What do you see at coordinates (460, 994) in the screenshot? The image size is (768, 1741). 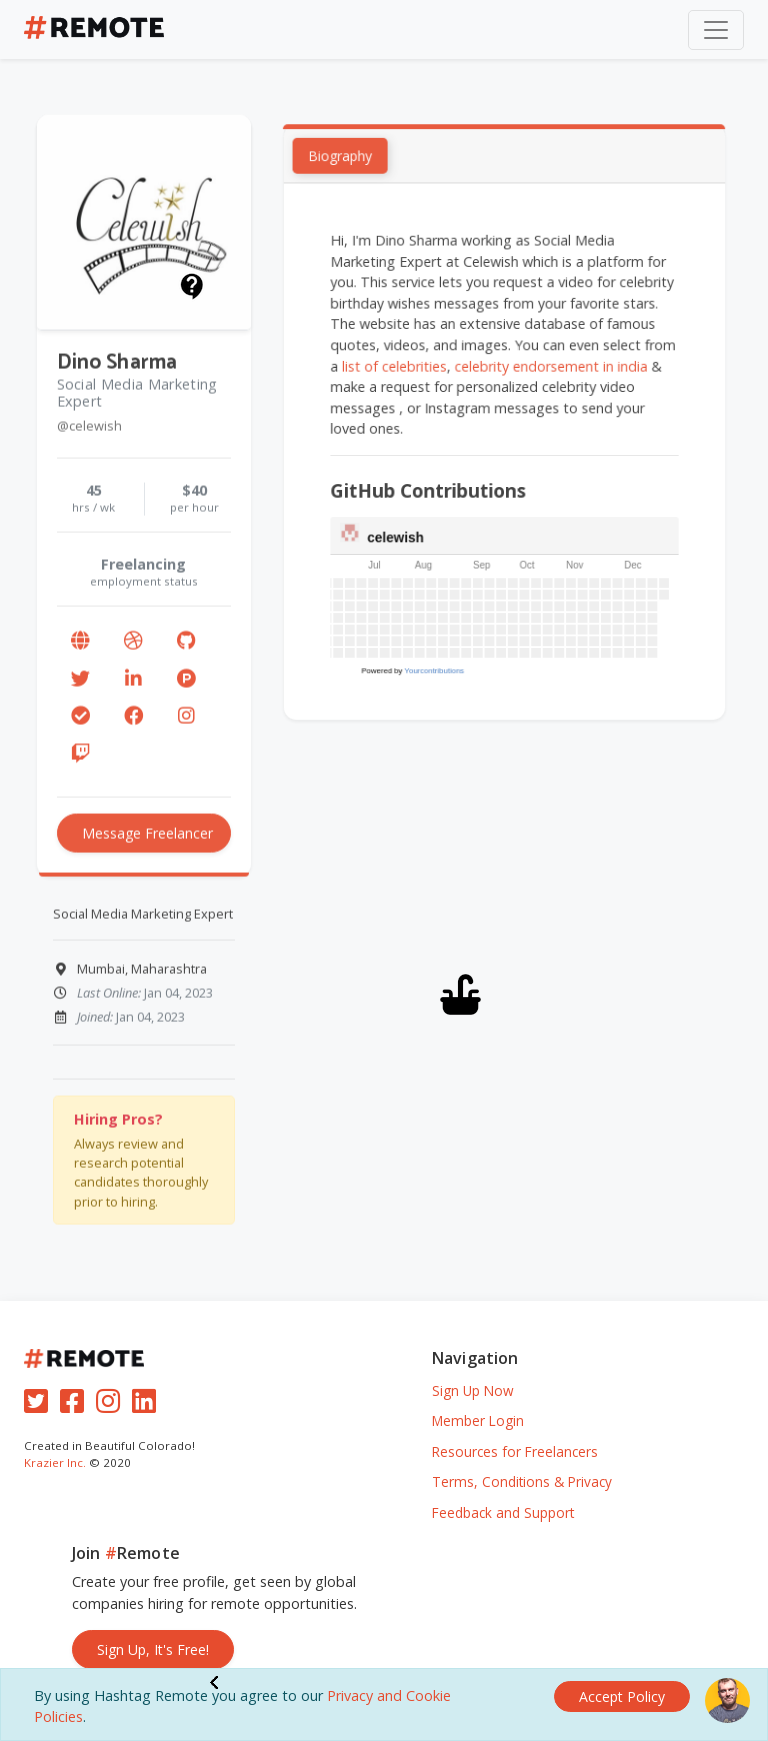 I see `indicates kitchen or bathroom facilities` at bounding box center [460, 994].